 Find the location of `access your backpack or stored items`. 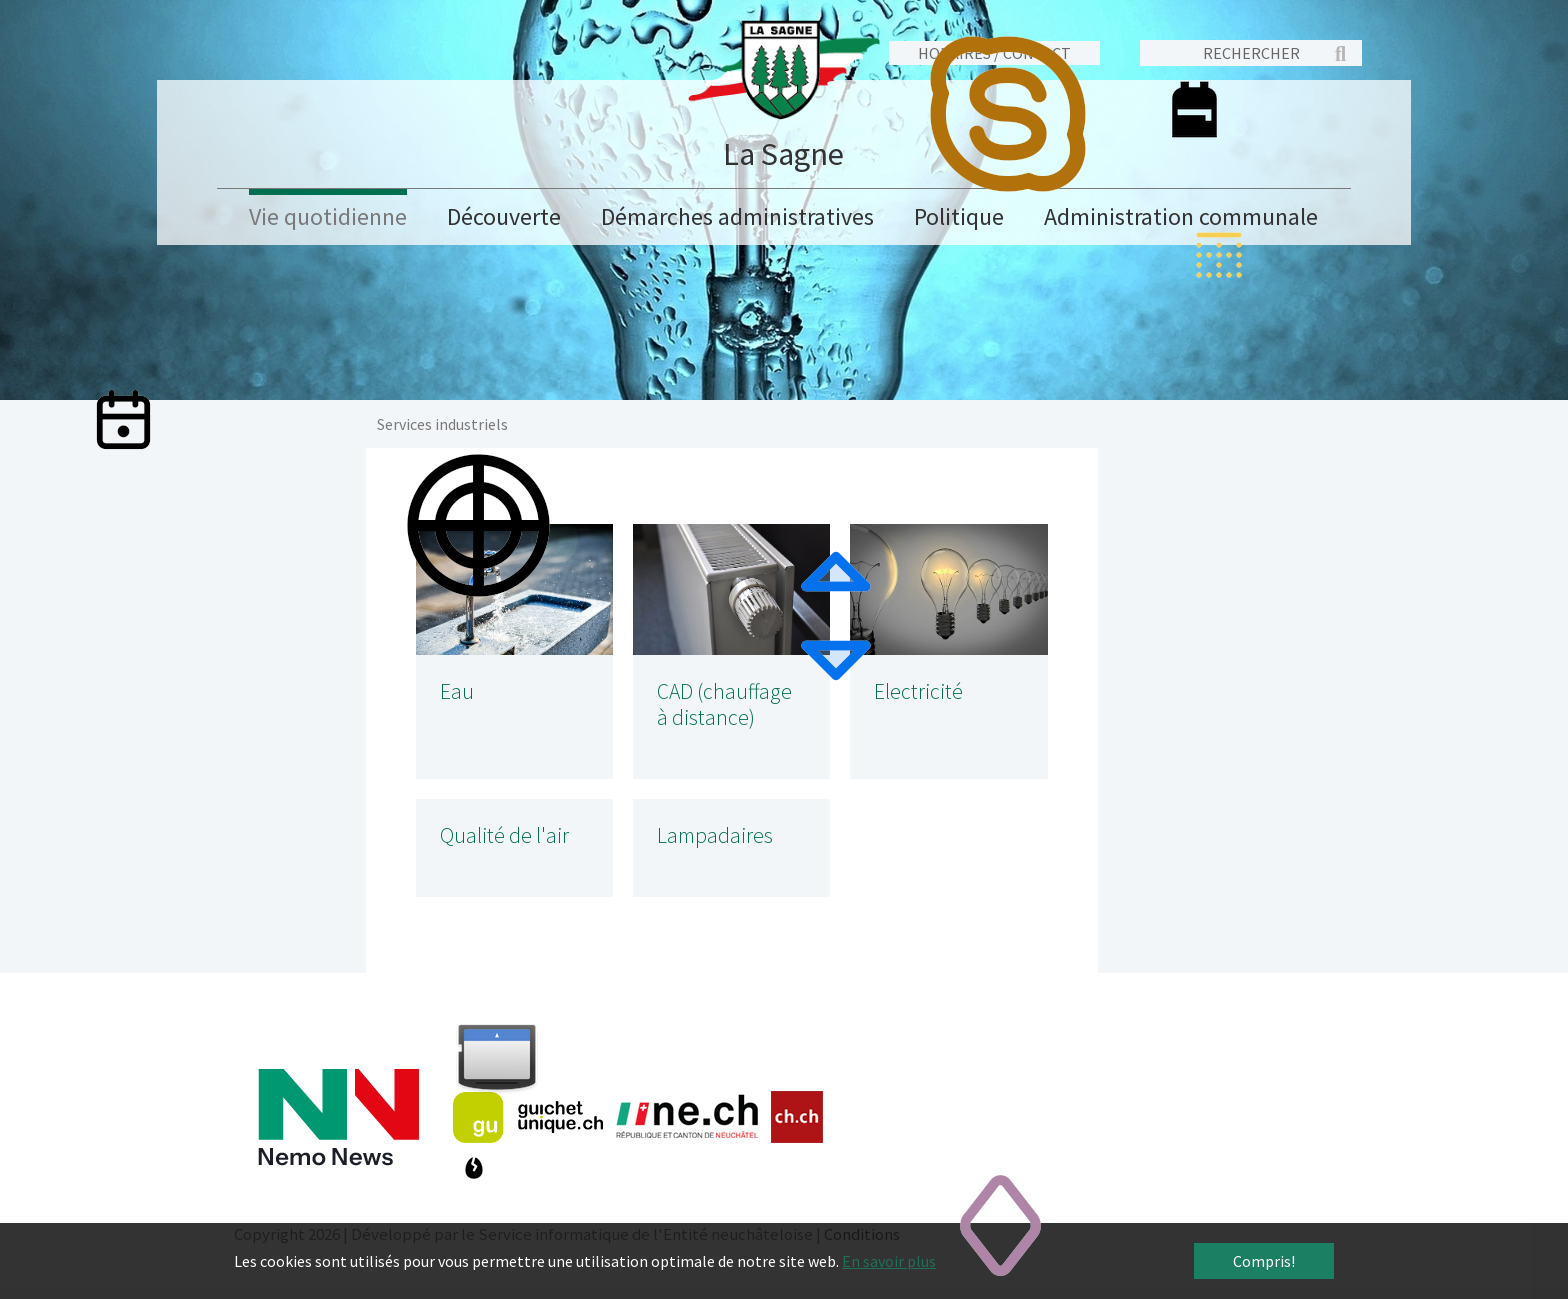

access your backpack or stored items is located at coordinates (1194, 109).